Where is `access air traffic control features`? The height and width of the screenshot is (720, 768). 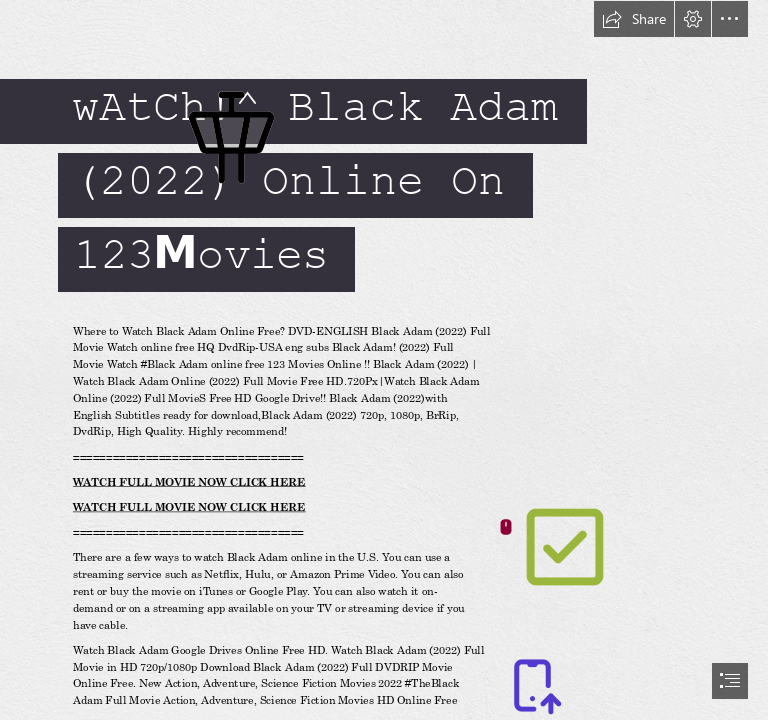 access air traffic control features is located at coordinates (231, 137).